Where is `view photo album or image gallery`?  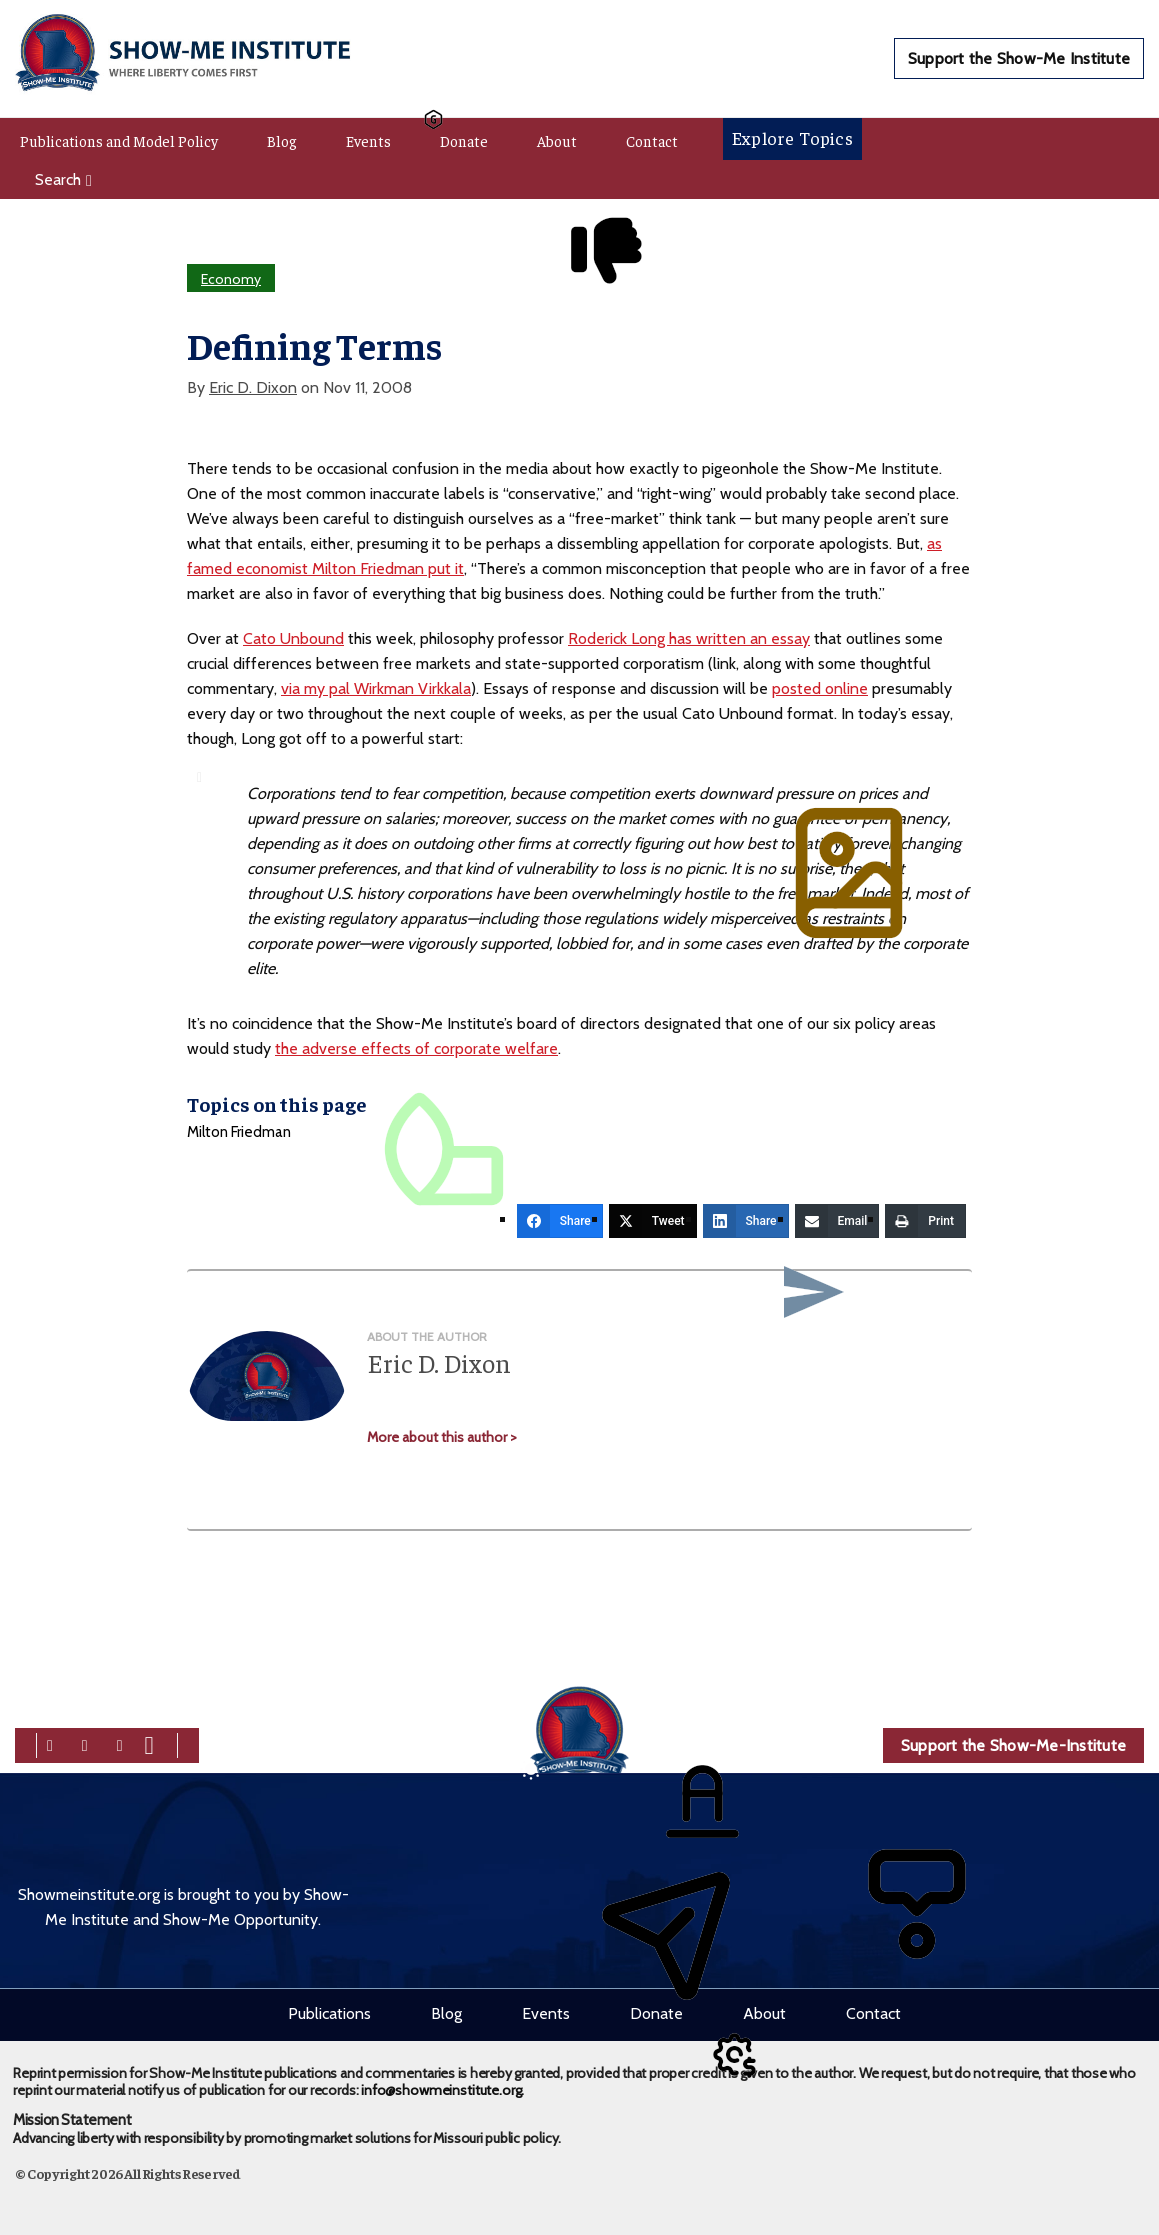
view photo album or image gallery is located at coordinates (849, 873).